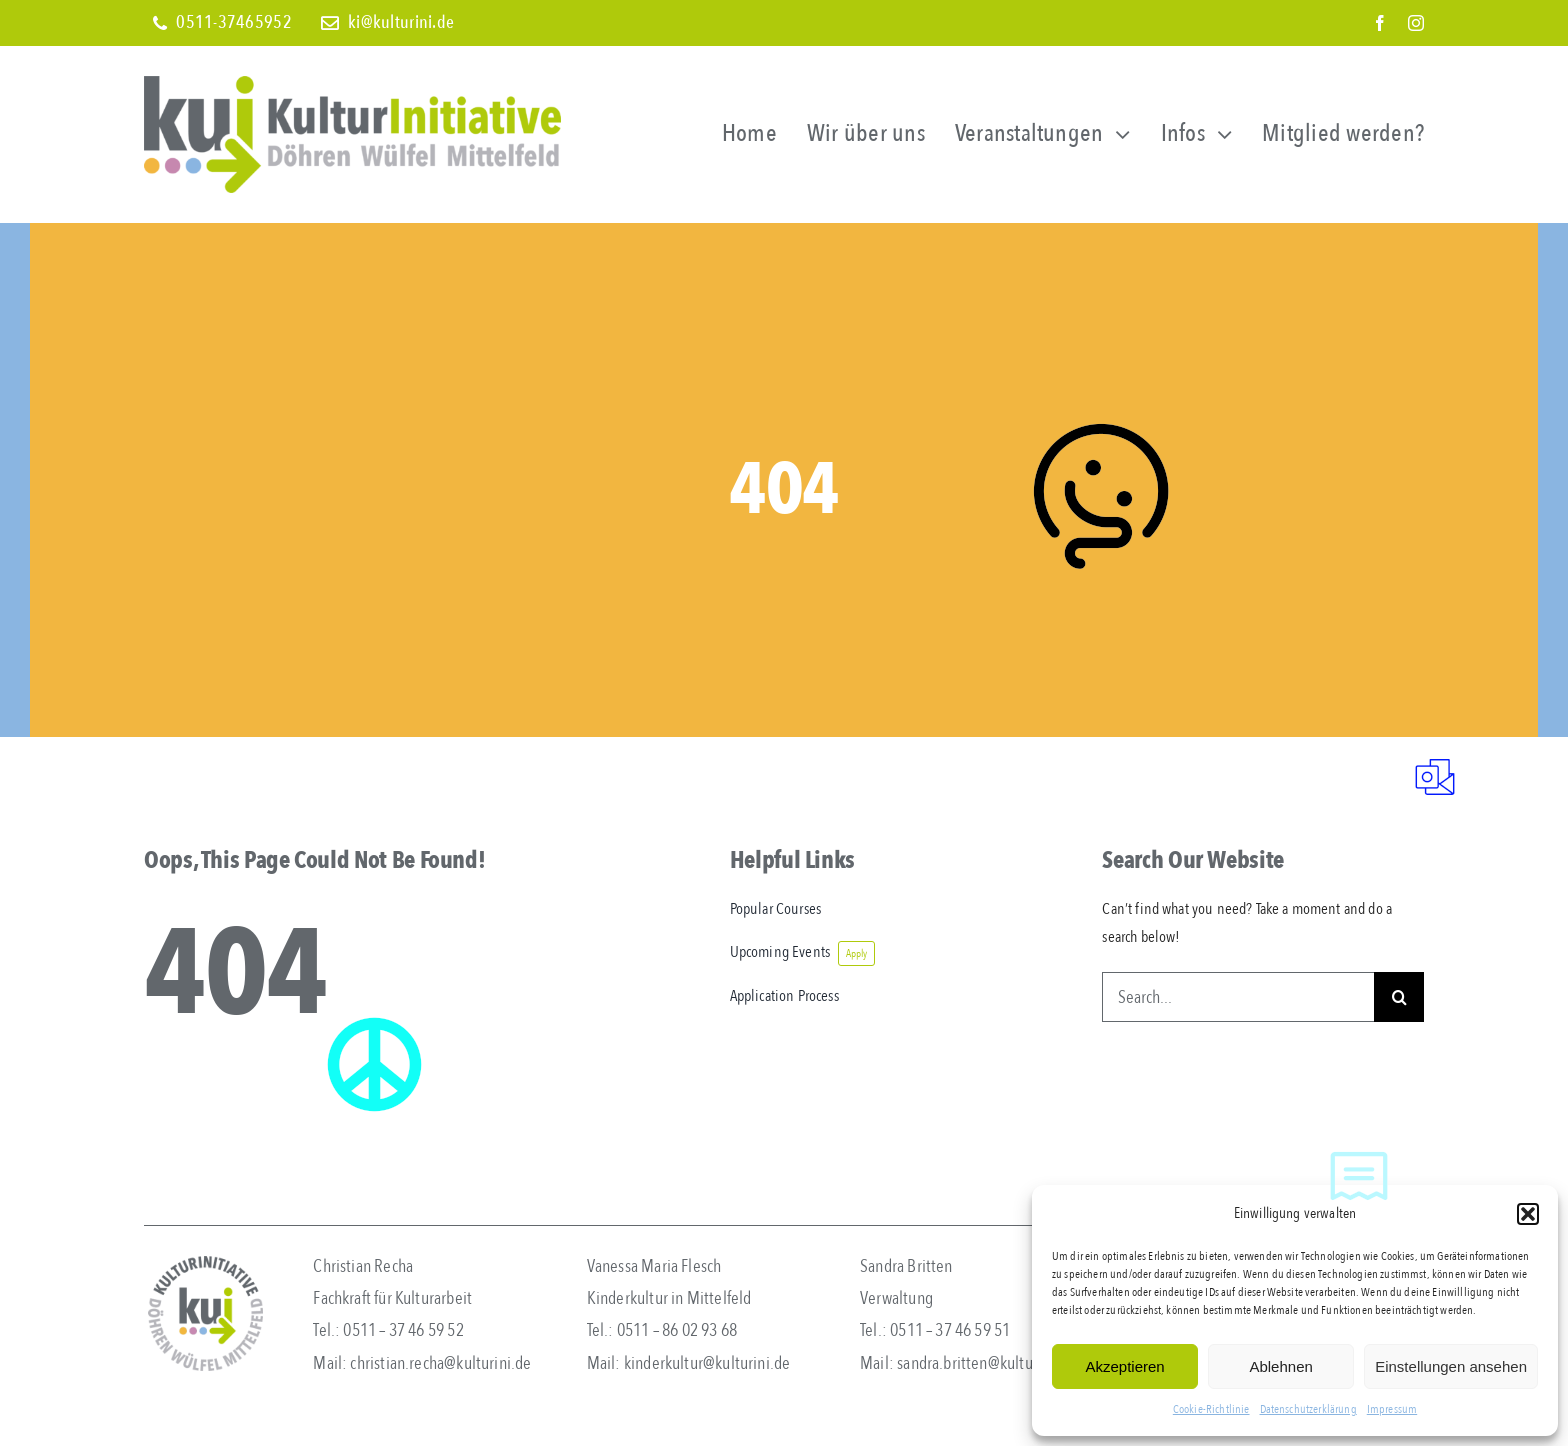 This screenshot has height=1446, width=1568. What do you see at coordinates (1359, 1176) in the screenshot?
I see `view purchase receipt or transaction history` at bounding box center [1359, 1176].